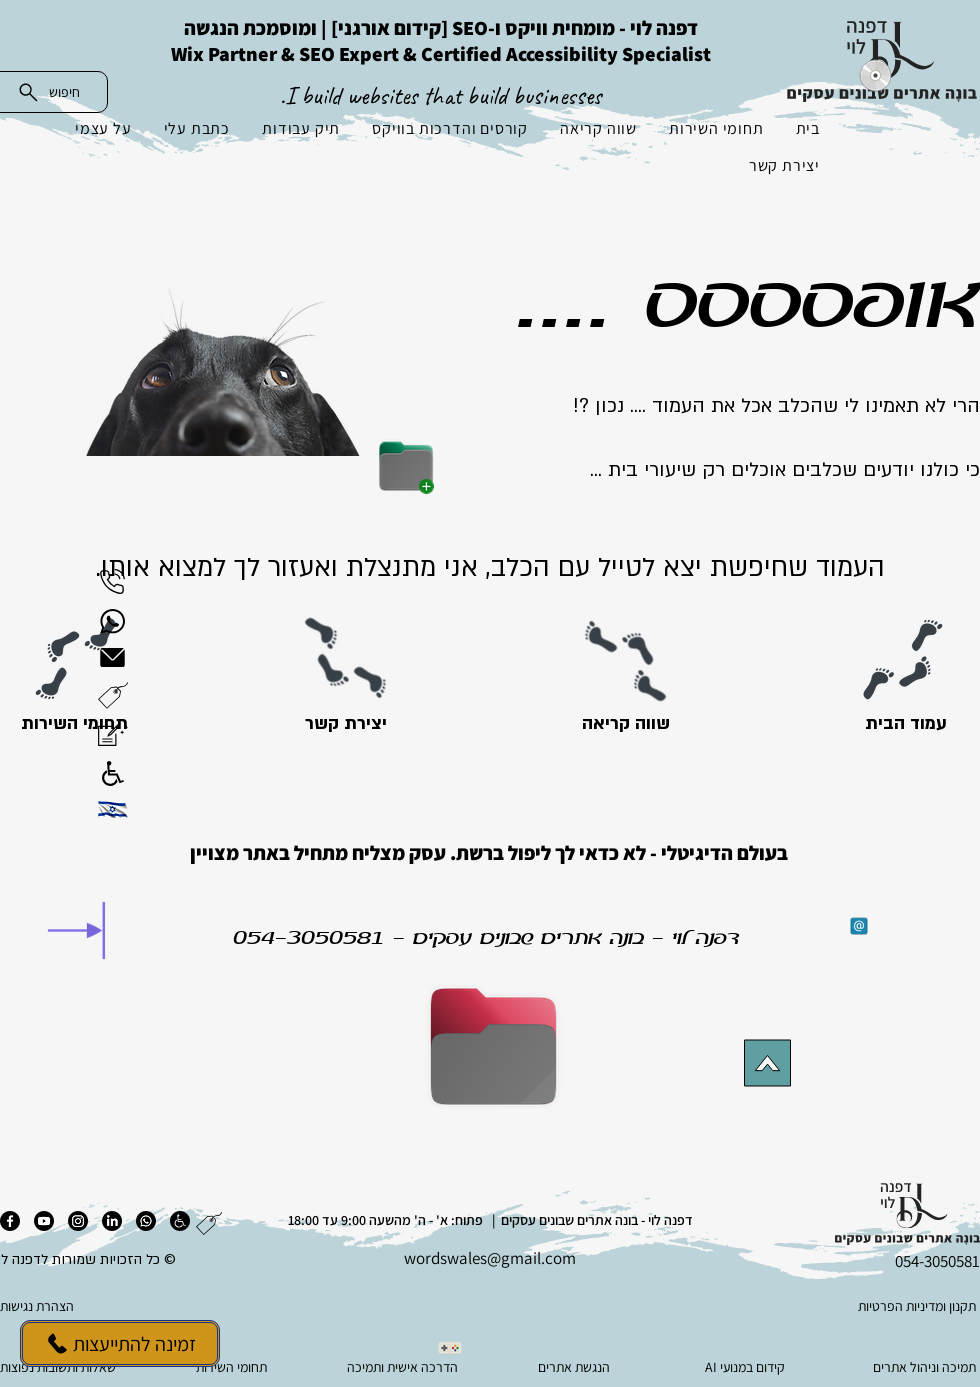 This screenshot has width=980, height=1387. I want to click on go to the last item in a list or sequence, so click(76, 930).